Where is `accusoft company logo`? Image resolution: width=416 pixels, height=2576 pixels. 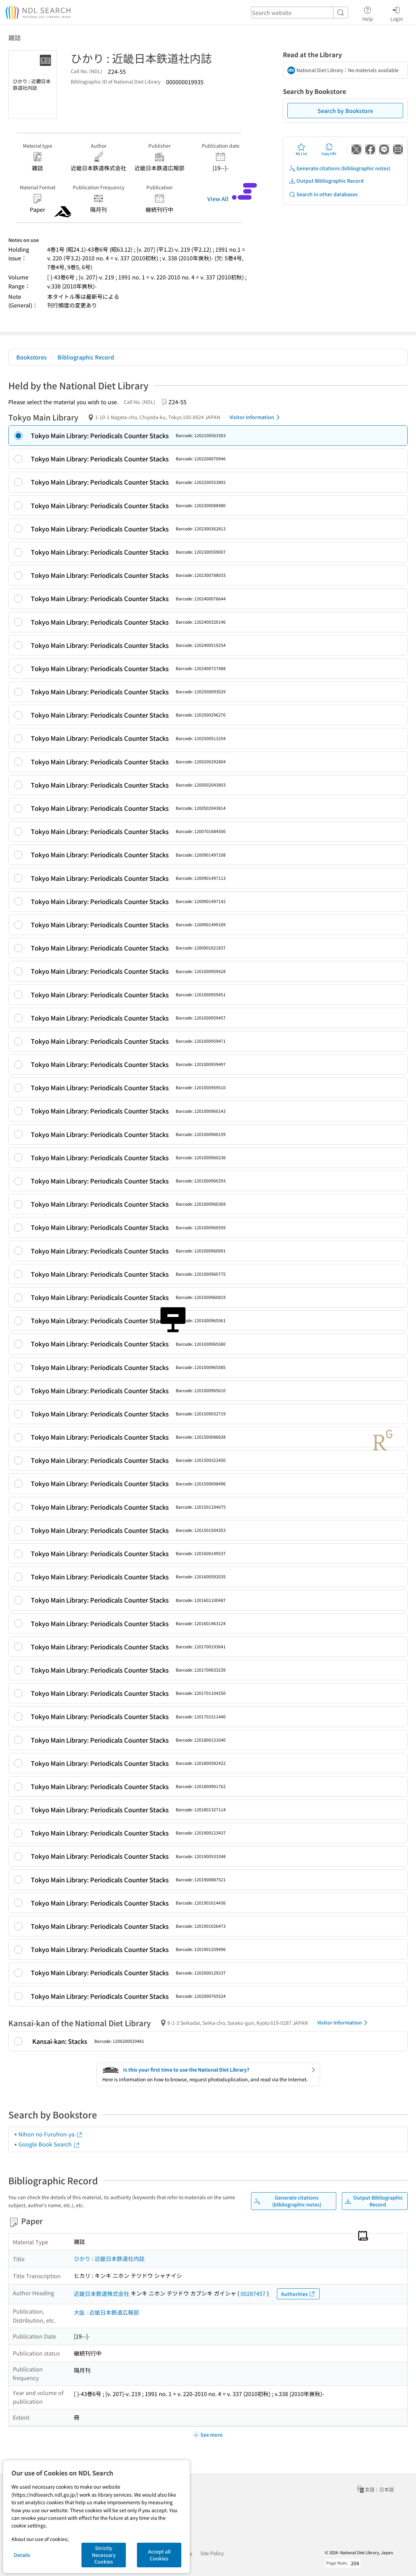 accusoft company logo is located at coordinates (63, 212).